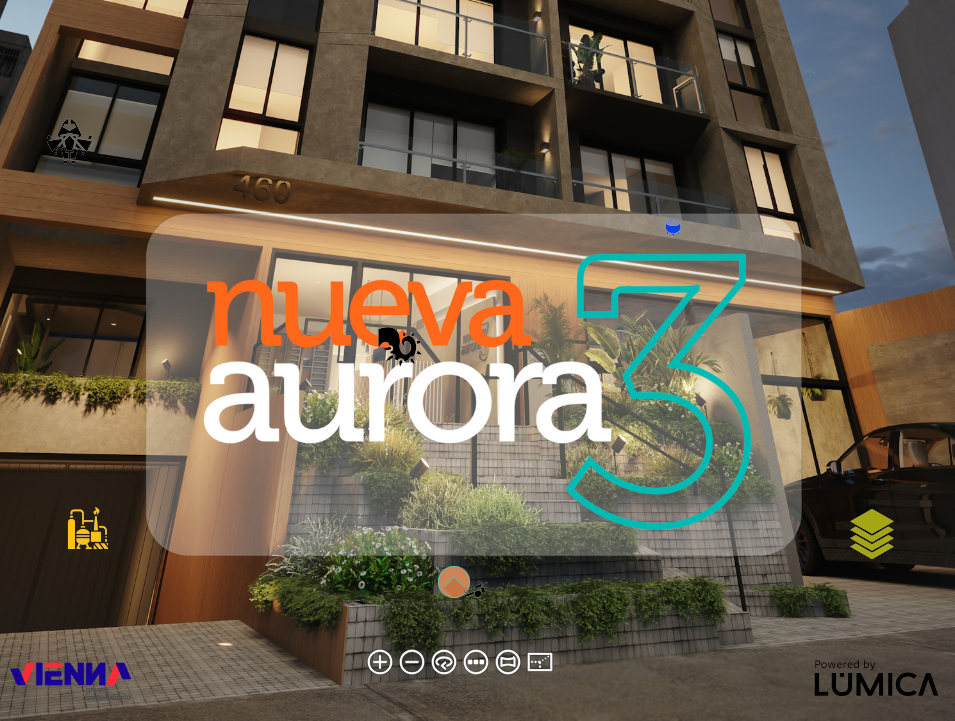 Image resolution: width=955 pixels, height=721 pixels. I want to click on select tentacle monster or creature type, so click(400, 347).